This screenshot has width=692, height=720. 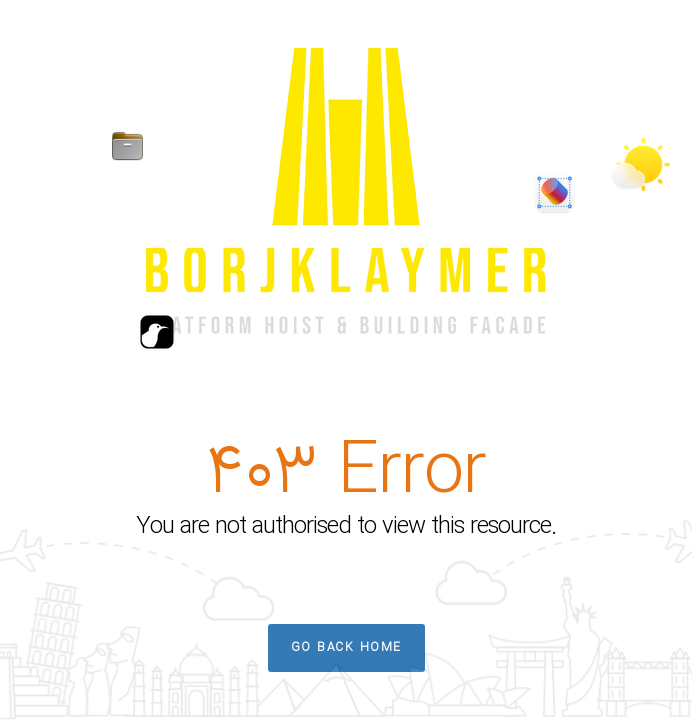 What do you see at coordinates (127, 145) in the screenshot?
I see `open the file manager application` at bounding box center [127, 145].